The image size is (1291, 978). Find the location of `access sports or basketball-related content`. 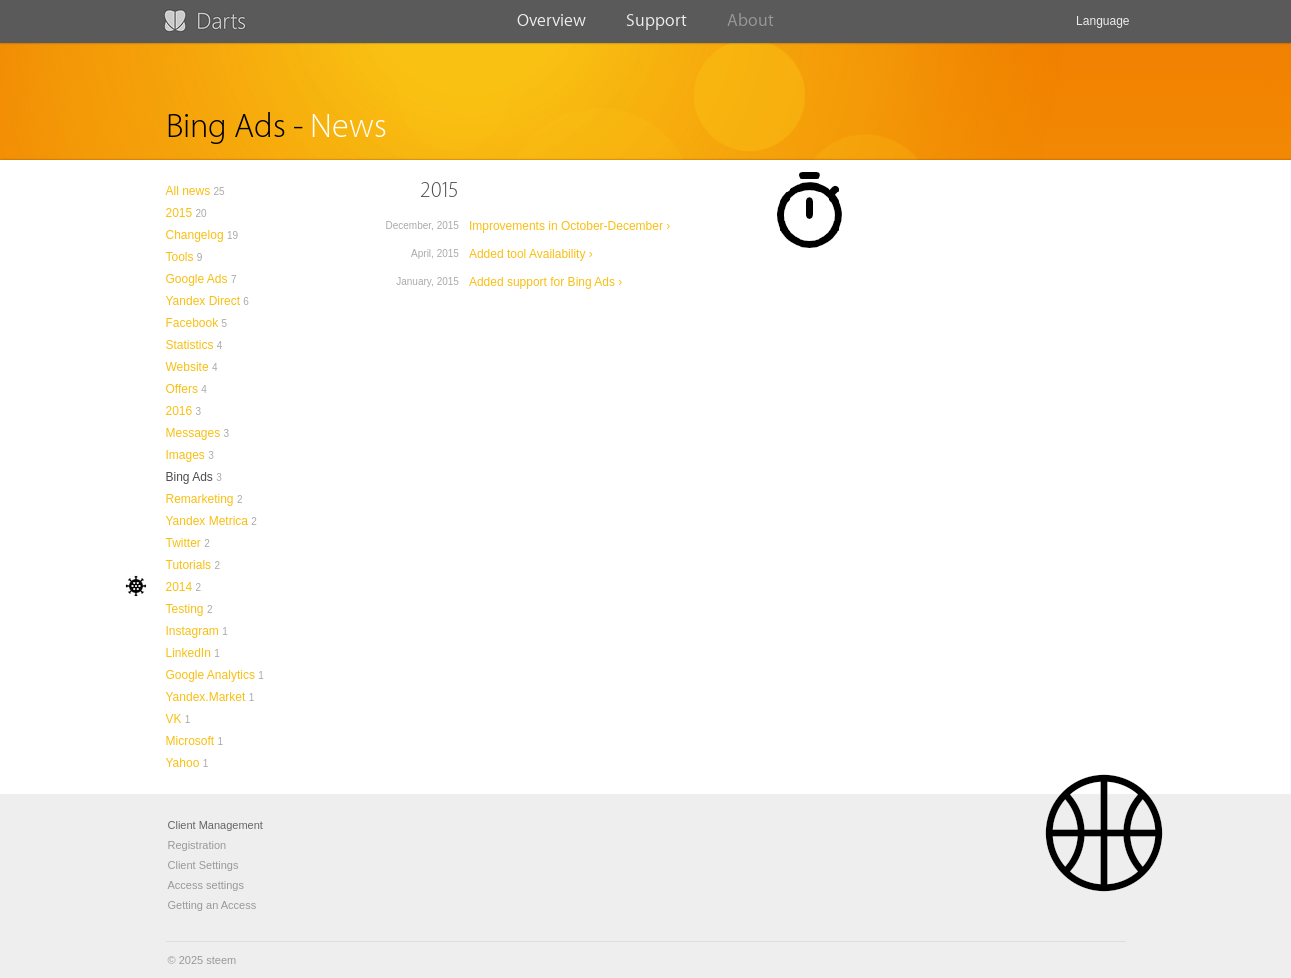

access sports or basketball-related content is located at coordinates (1104, 833).